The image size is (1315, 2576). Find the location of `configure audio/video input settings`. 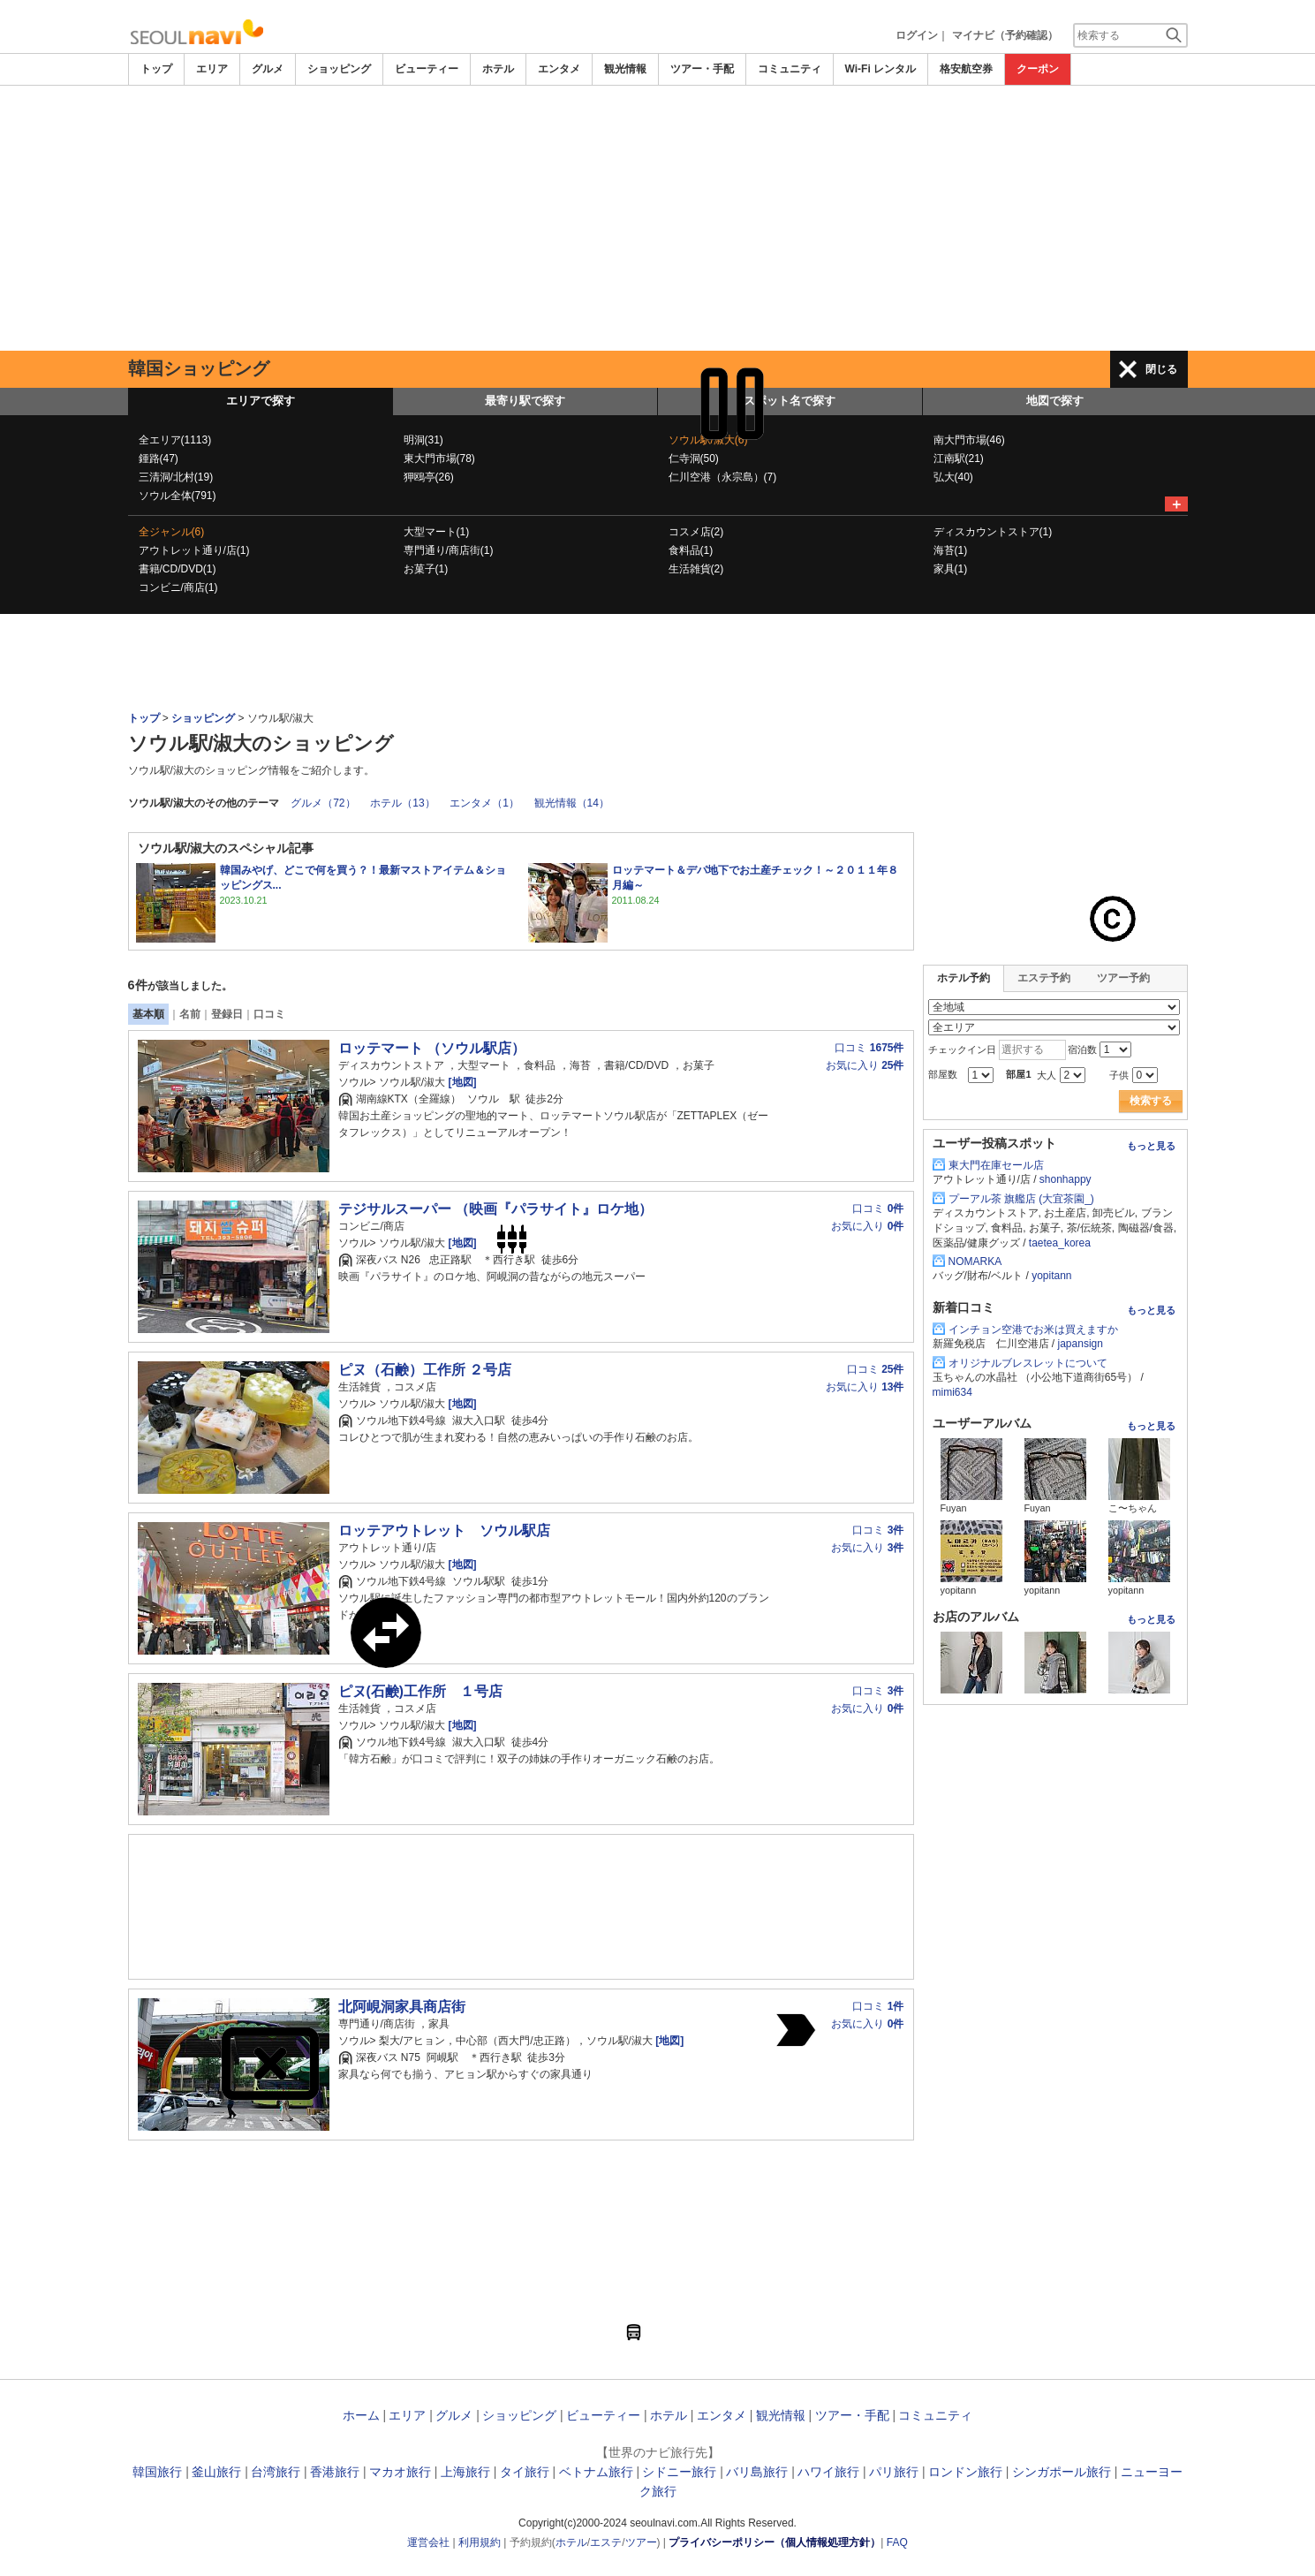

configure audio/video input settings is located at coordinates (512, 1239).